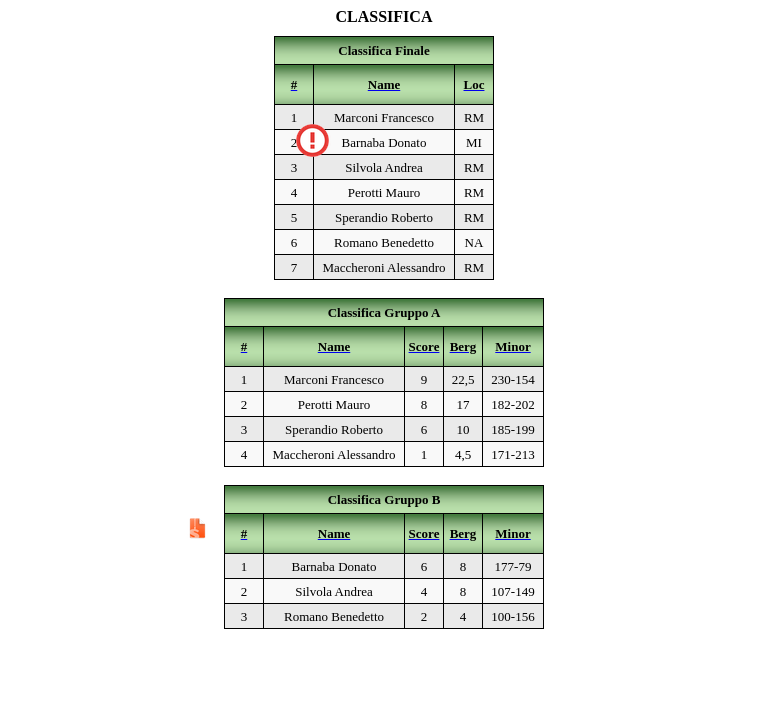 This screenshot has height=720, width=768. I want to click on indicates important or critical status, so click(312, 140).